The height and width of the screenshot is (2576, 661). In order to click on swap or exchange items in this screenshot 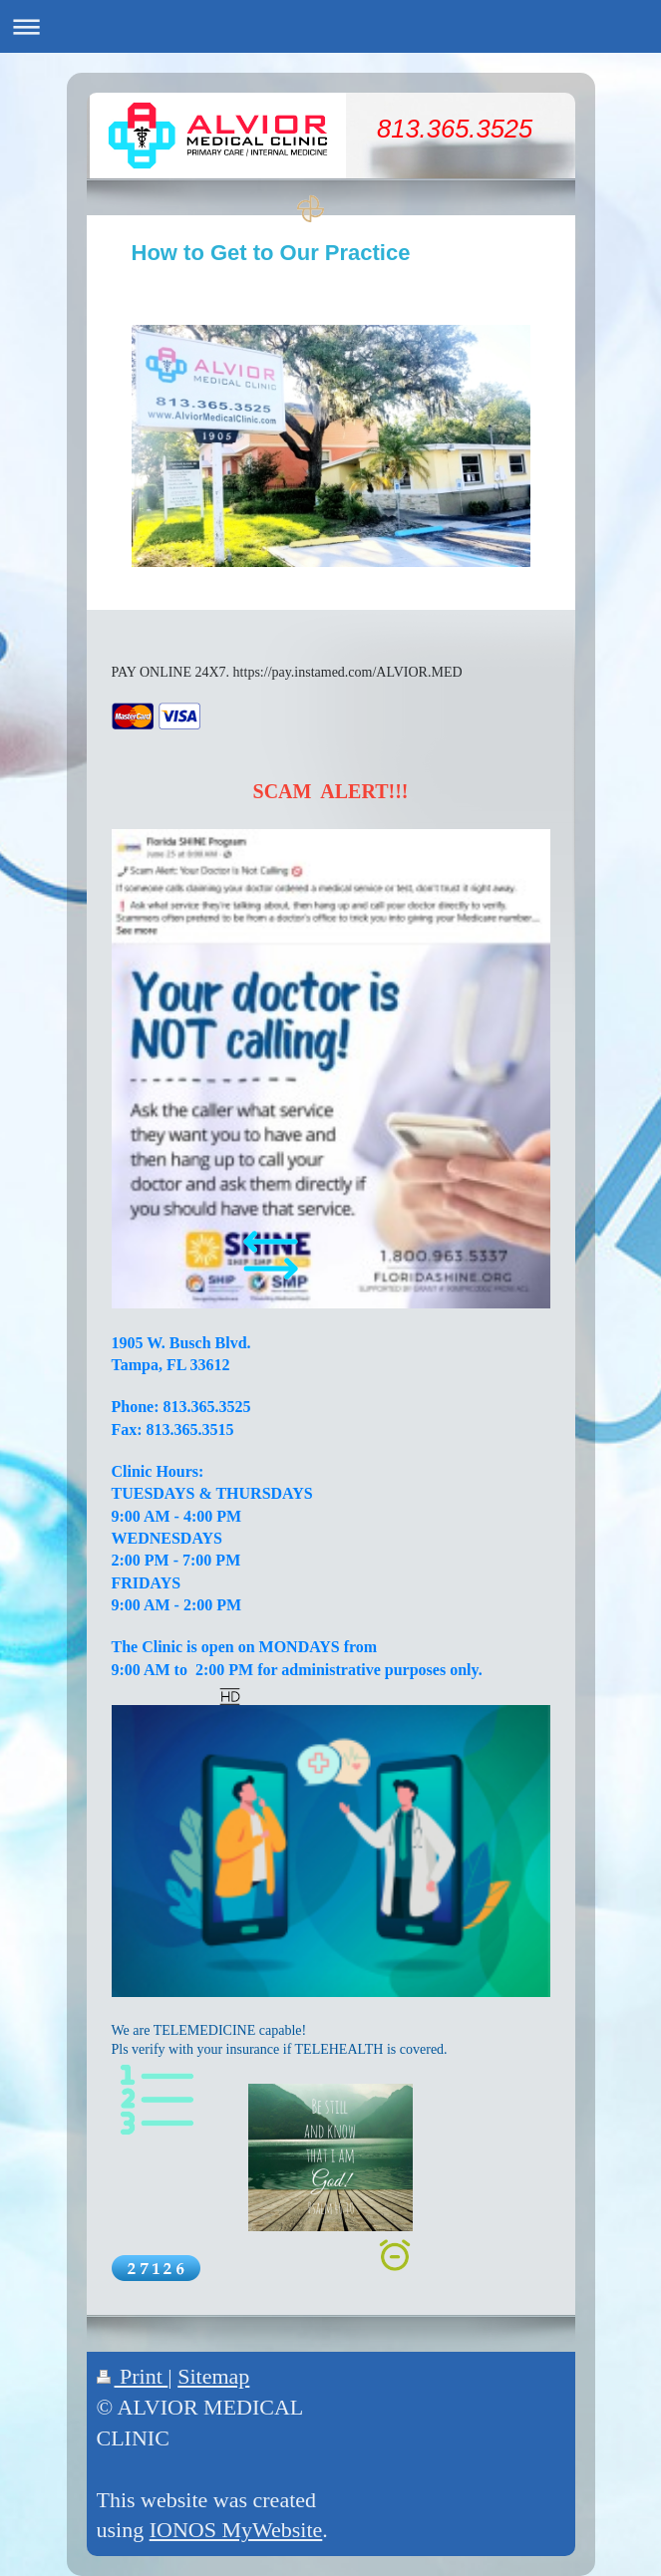, I will do `click(270, 1255)`.